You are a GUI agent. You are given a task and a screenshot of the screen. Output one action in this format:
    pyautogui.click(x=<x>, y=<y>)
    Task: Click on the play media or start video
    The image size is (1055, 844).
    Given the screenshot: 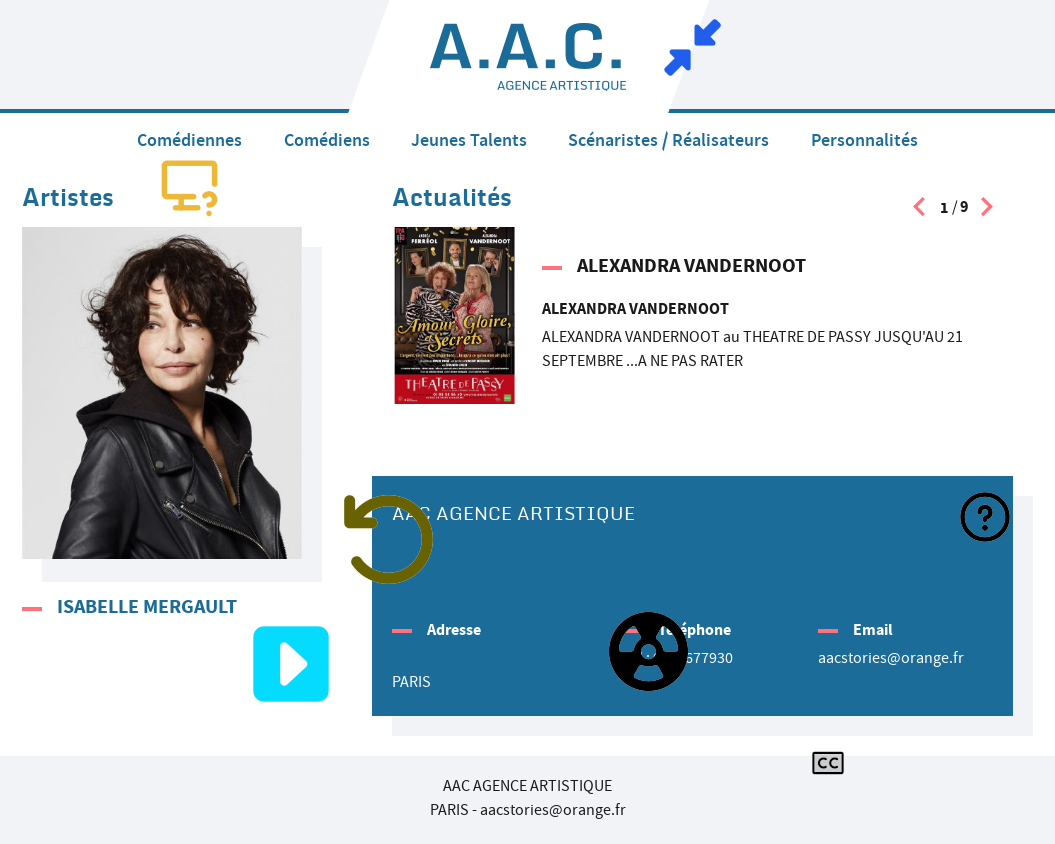 What is the action you would take?
    pyautogui.click(x=291, y=664)
    